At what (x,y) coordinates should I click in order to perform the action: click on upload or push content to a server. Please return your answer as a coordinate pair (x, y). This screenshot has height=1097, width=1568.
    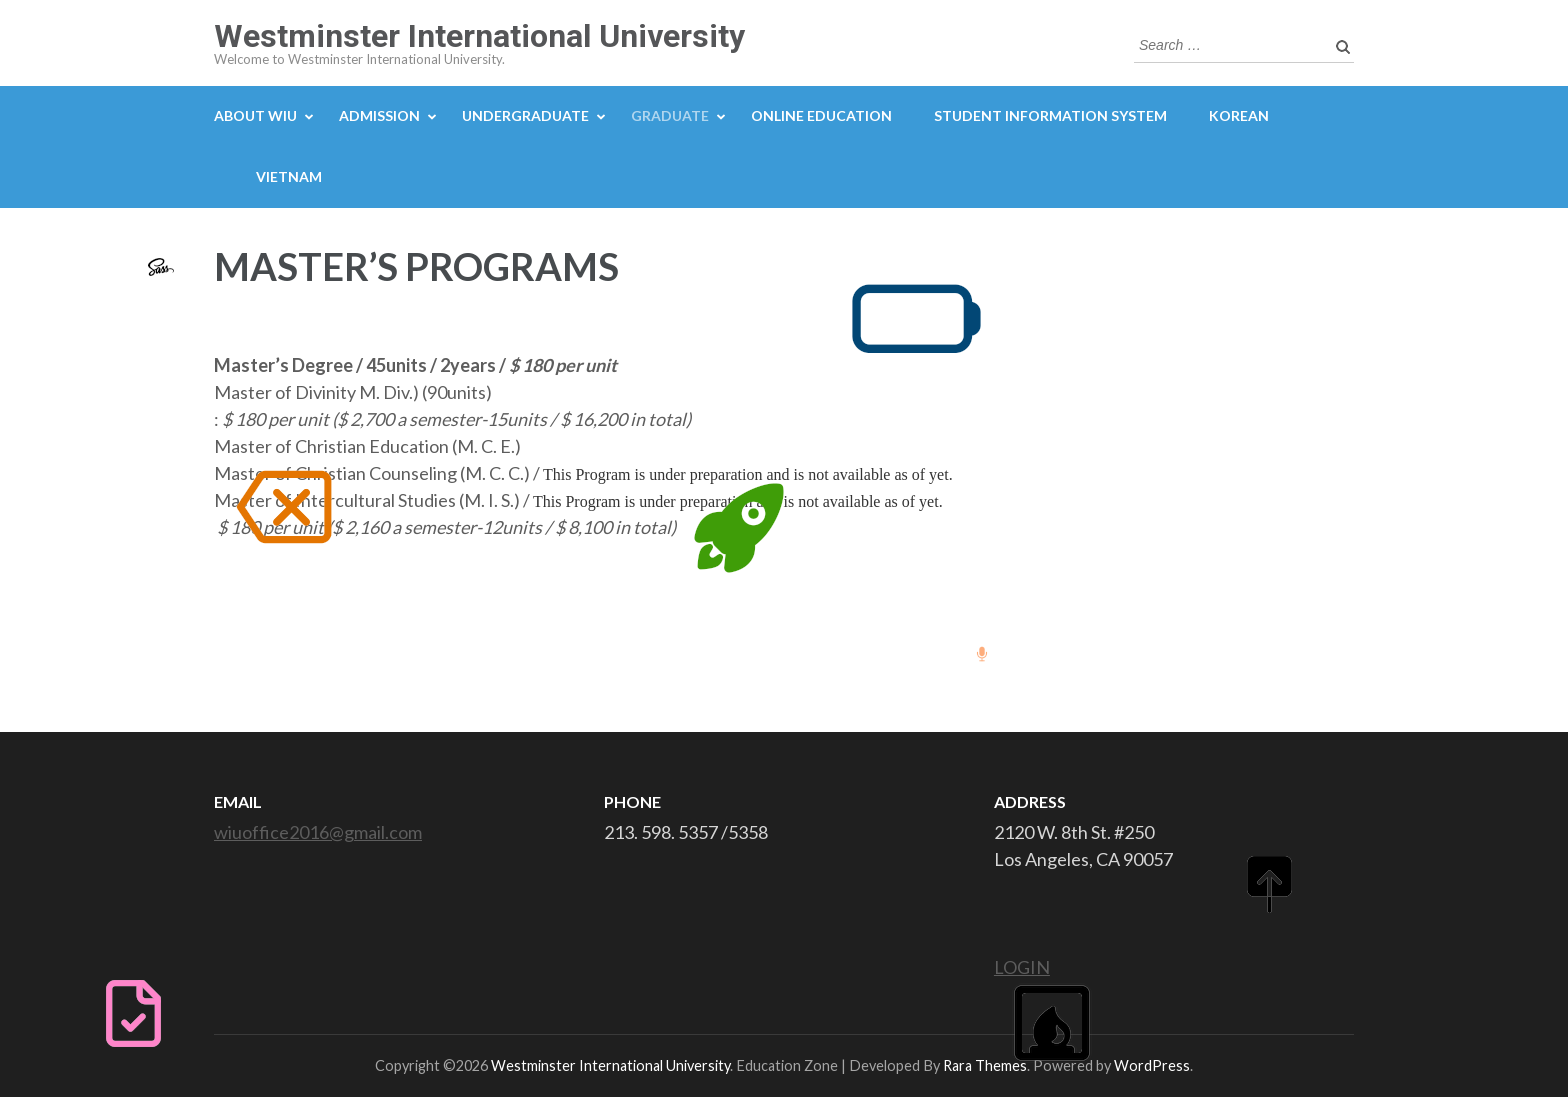
    Looking at the image, I should click on (1269, 884).